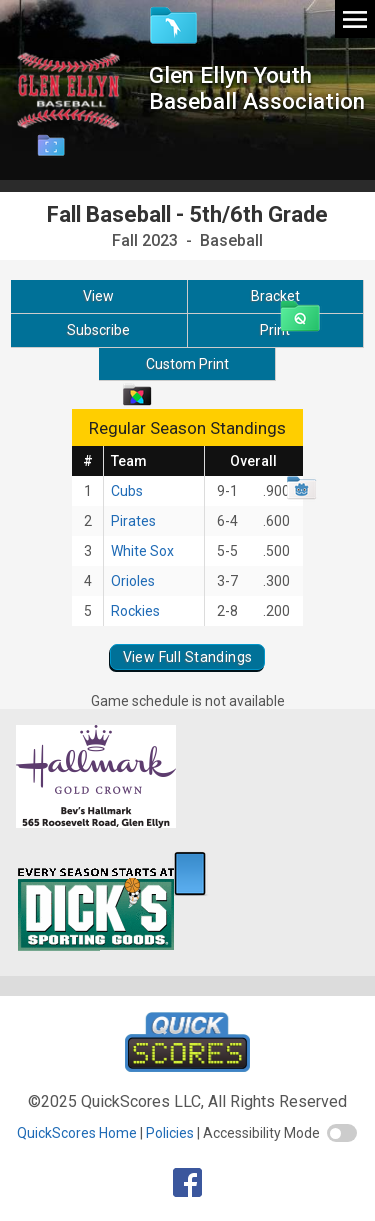 The height and width of the screenshot is (1221, 375). I want to click on folder containing godot engine project files, so click(301, 488).